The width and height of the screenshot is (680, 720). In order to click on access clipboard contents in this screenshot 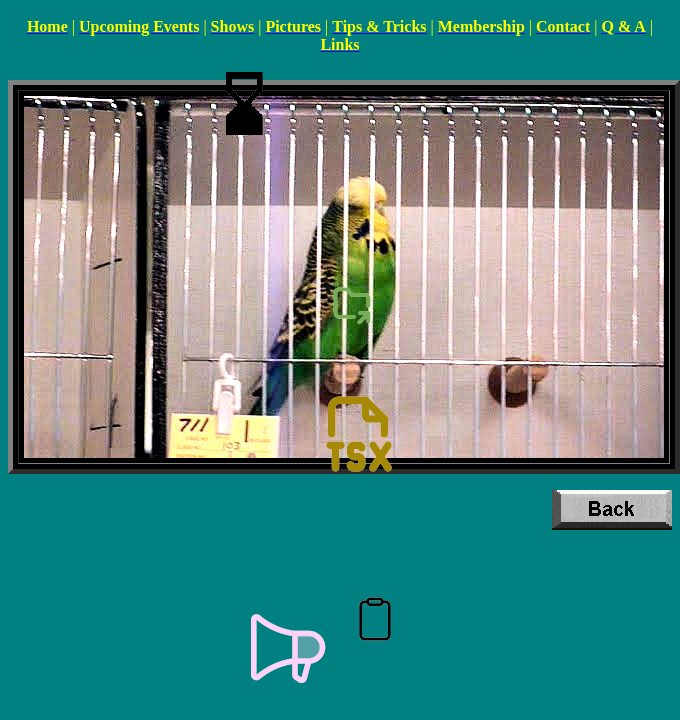, I will do `click(375, 619)`.